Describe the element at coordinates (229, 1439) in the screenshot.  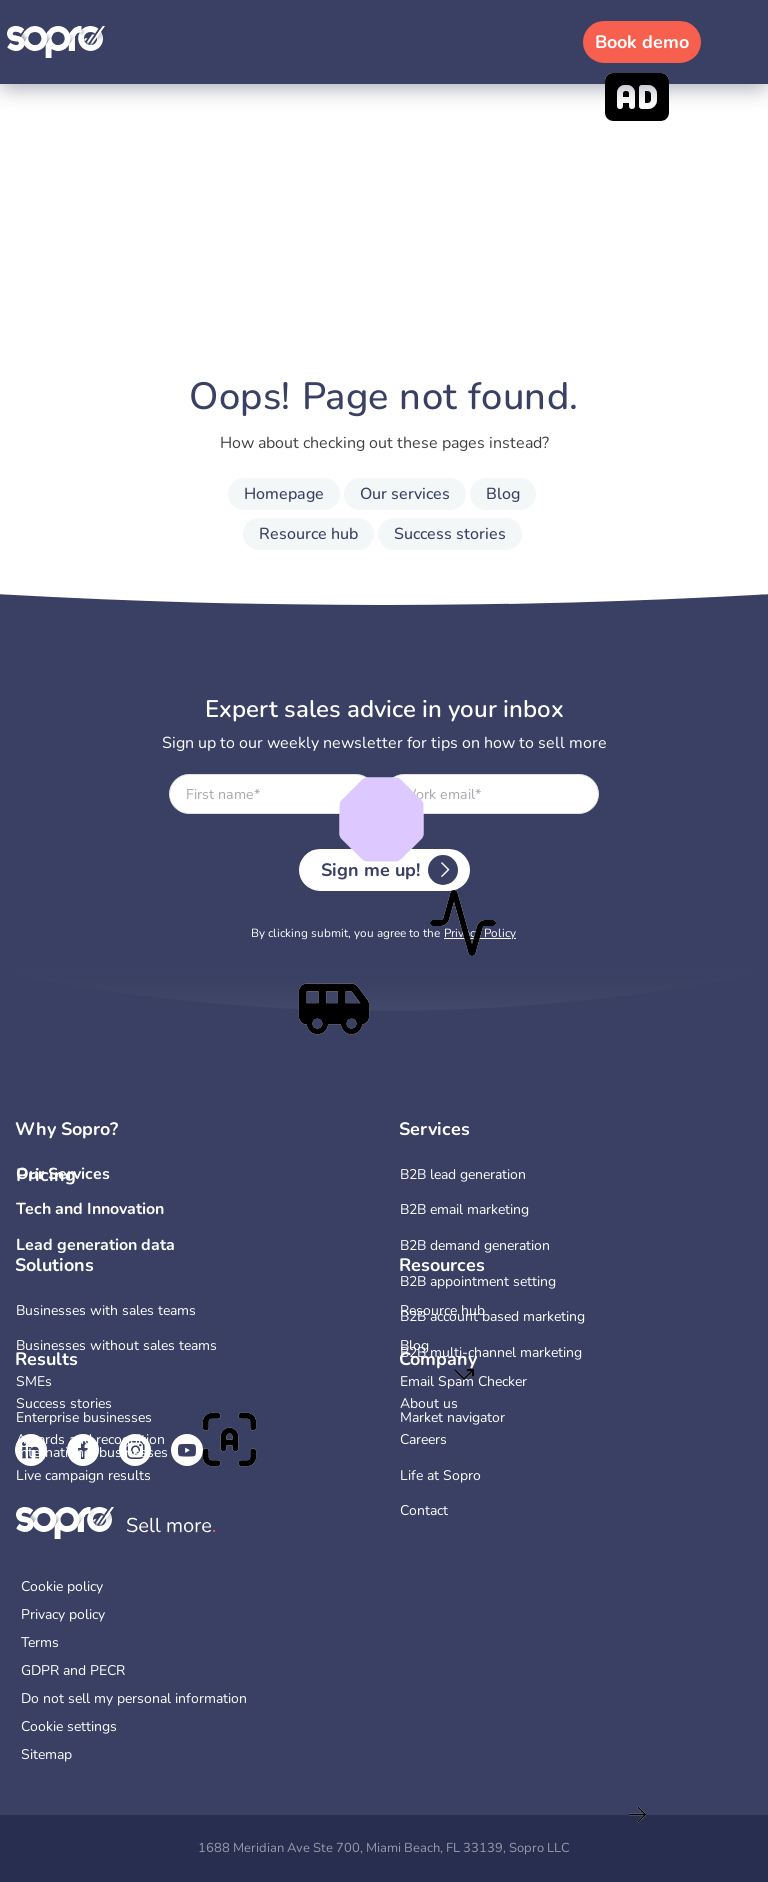
I see `enable auto-focus mode for camera` at that location.